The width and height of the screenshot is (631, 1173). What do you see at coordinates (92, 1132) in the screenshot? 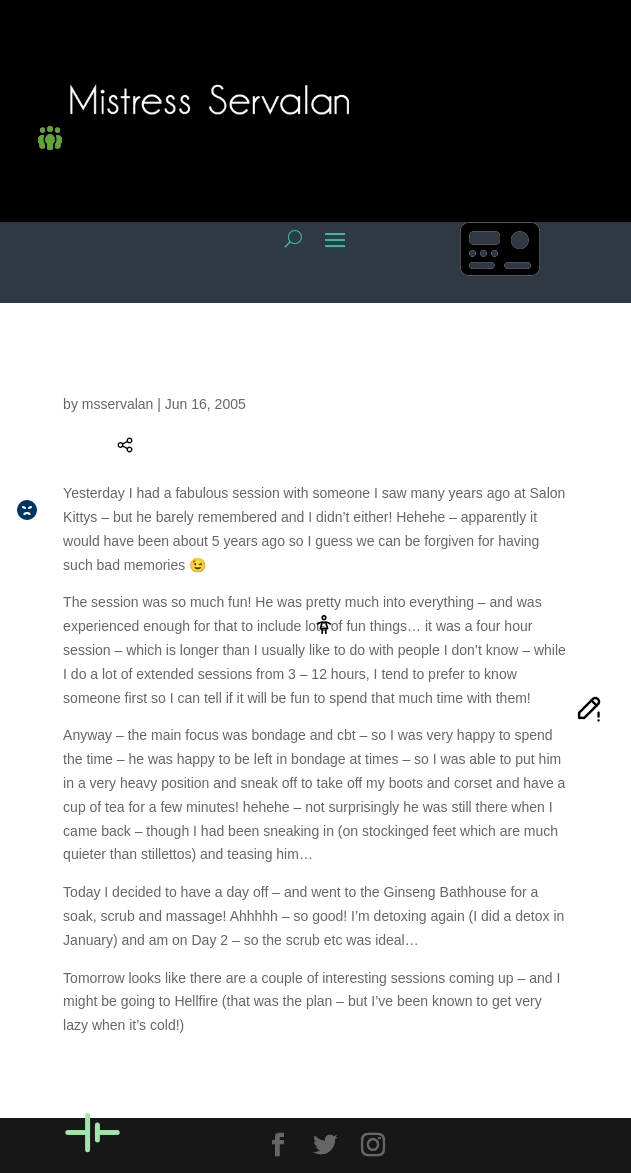
I see `represents a battery or power cell in a circuit diagram` at bounding box center [92, 1132].